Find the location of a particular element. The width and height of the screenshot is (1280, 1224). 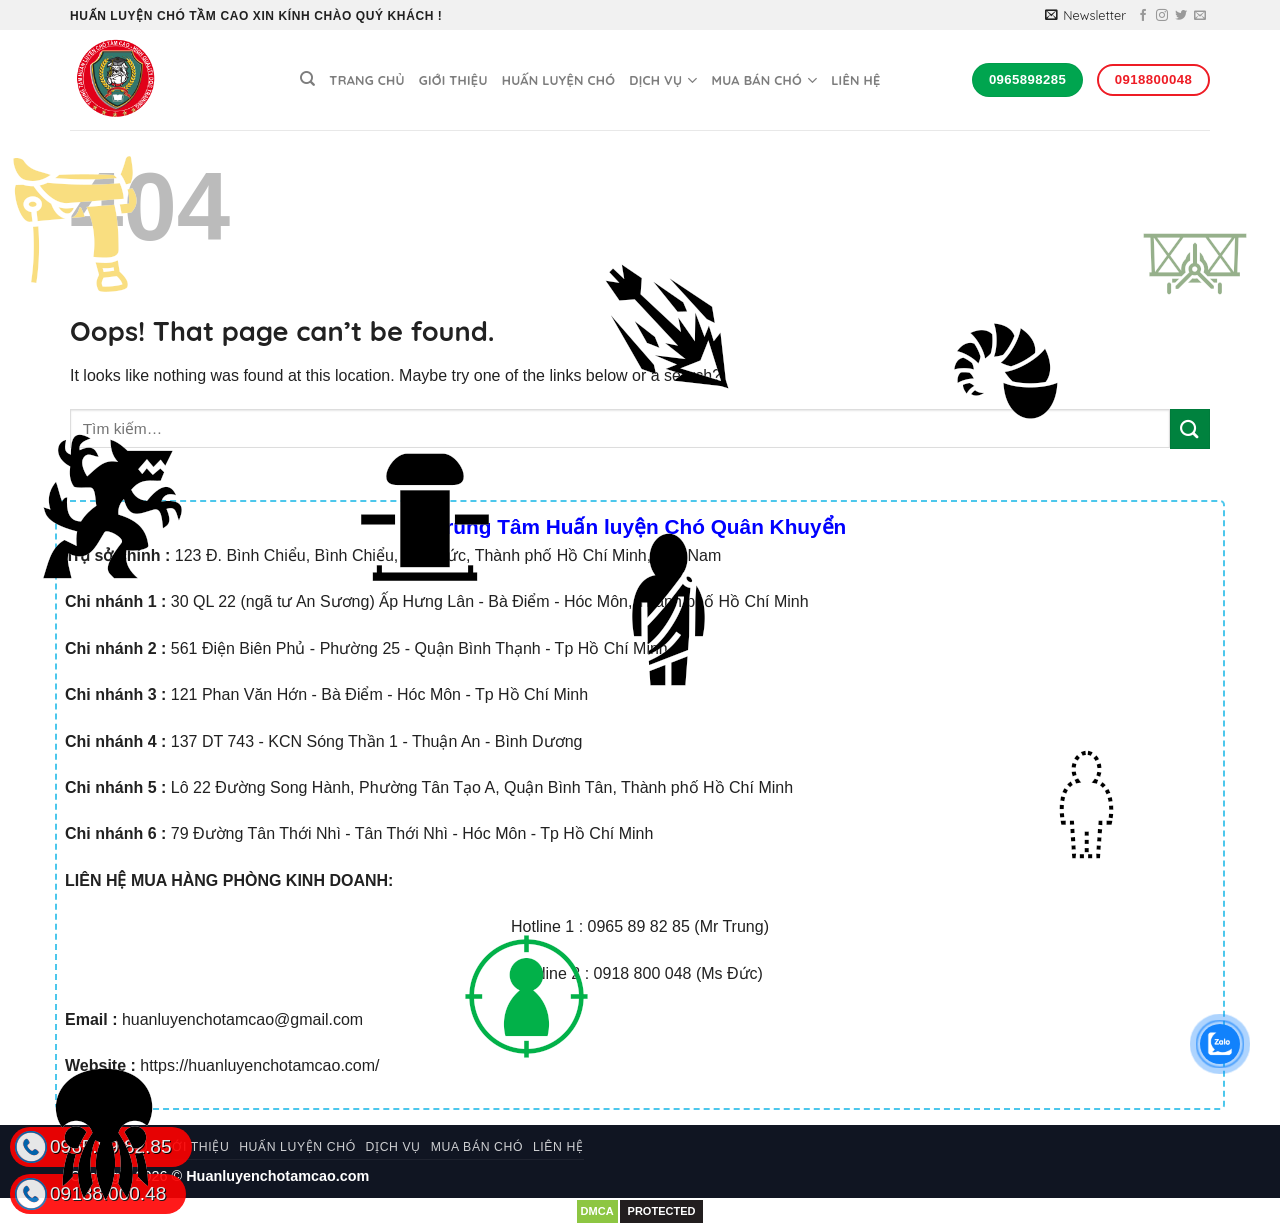

indicates a docking or mooring point in a nautical game is located at coordinates (425, 515).